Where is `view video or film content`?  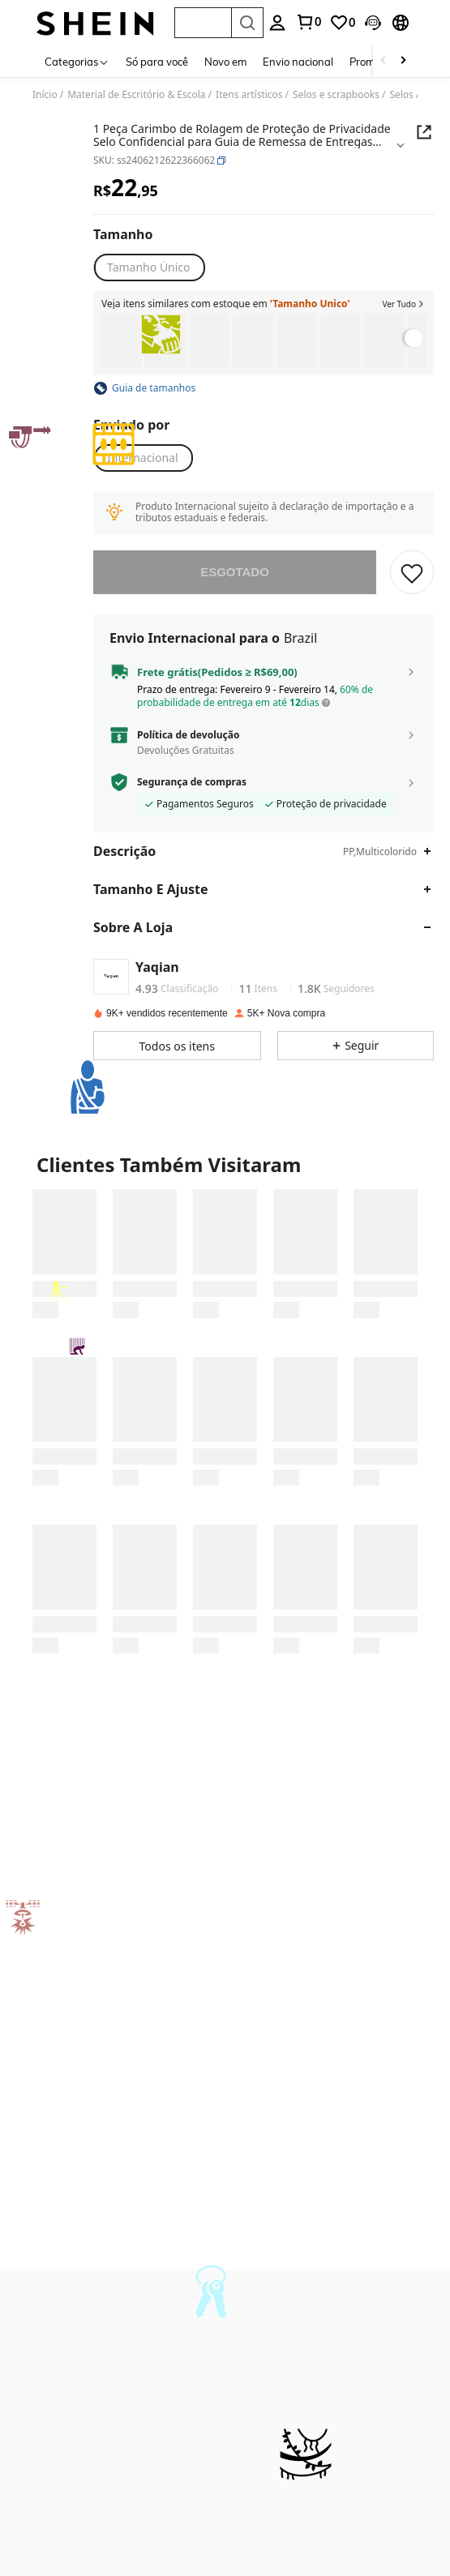 view video or film content is located at coordinates (114, 444).